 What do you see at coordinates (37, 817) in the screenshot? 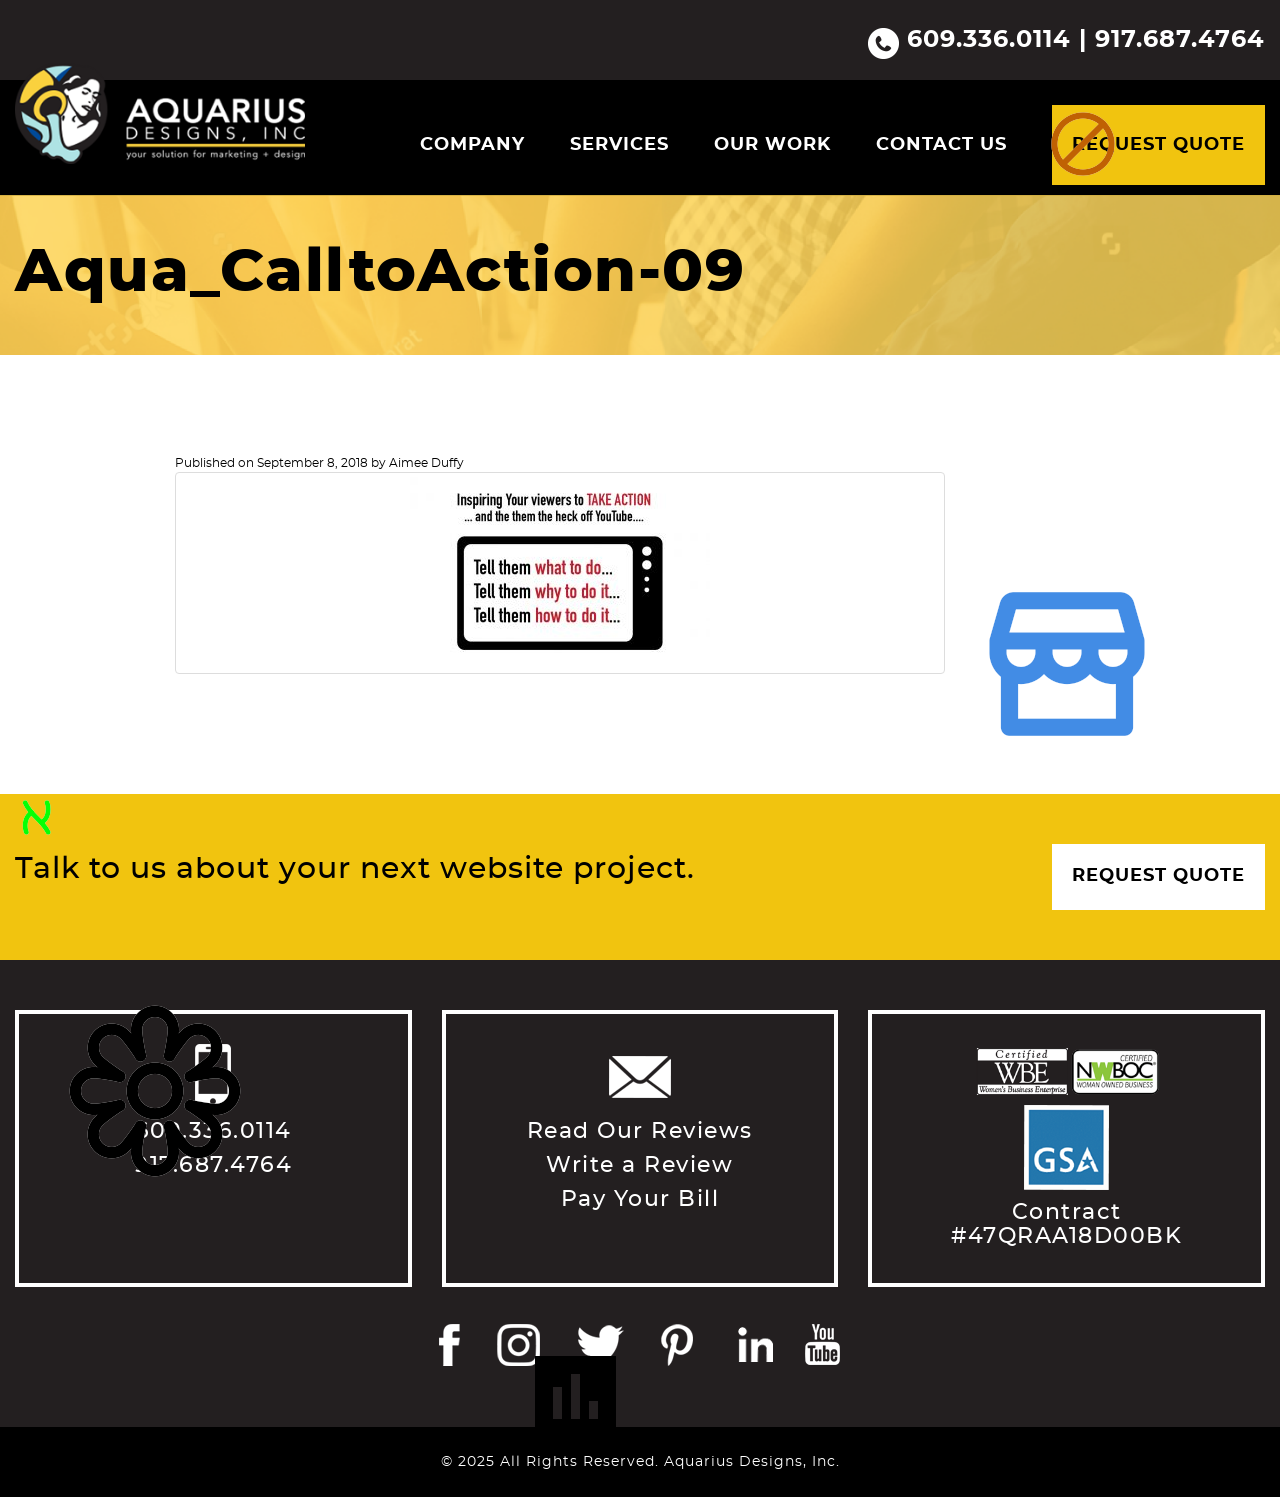
I see `switch to hebrew keyboard layout` at bounding box center [37, 817].